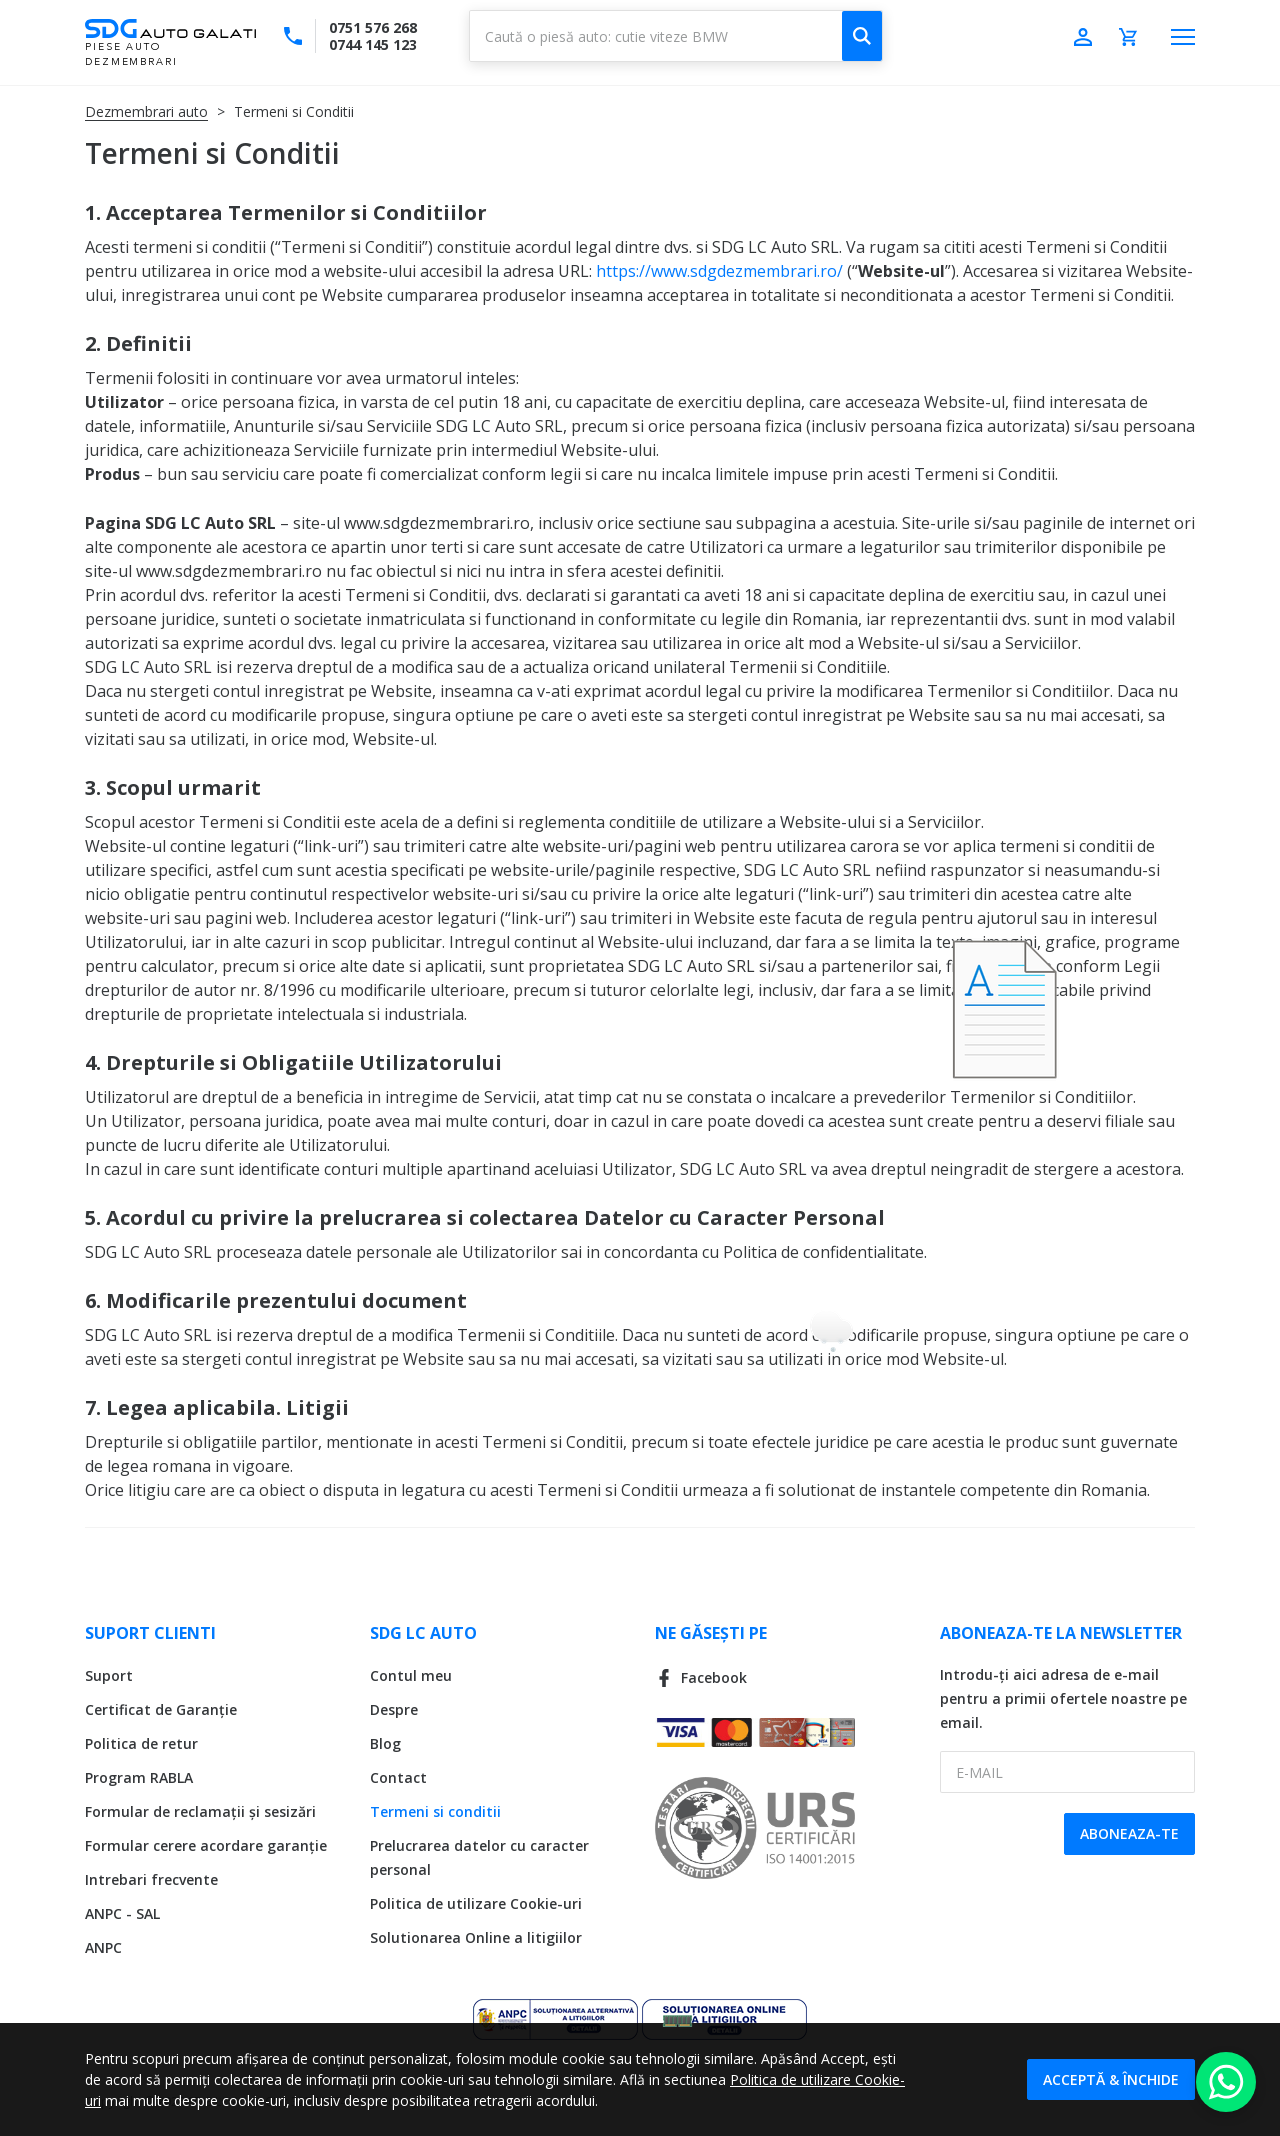  What do you see at coordinates (831, 1330) in the screenshot?
I see `indicates scattered snow weather conditions` at bounding box center [831, 1330].